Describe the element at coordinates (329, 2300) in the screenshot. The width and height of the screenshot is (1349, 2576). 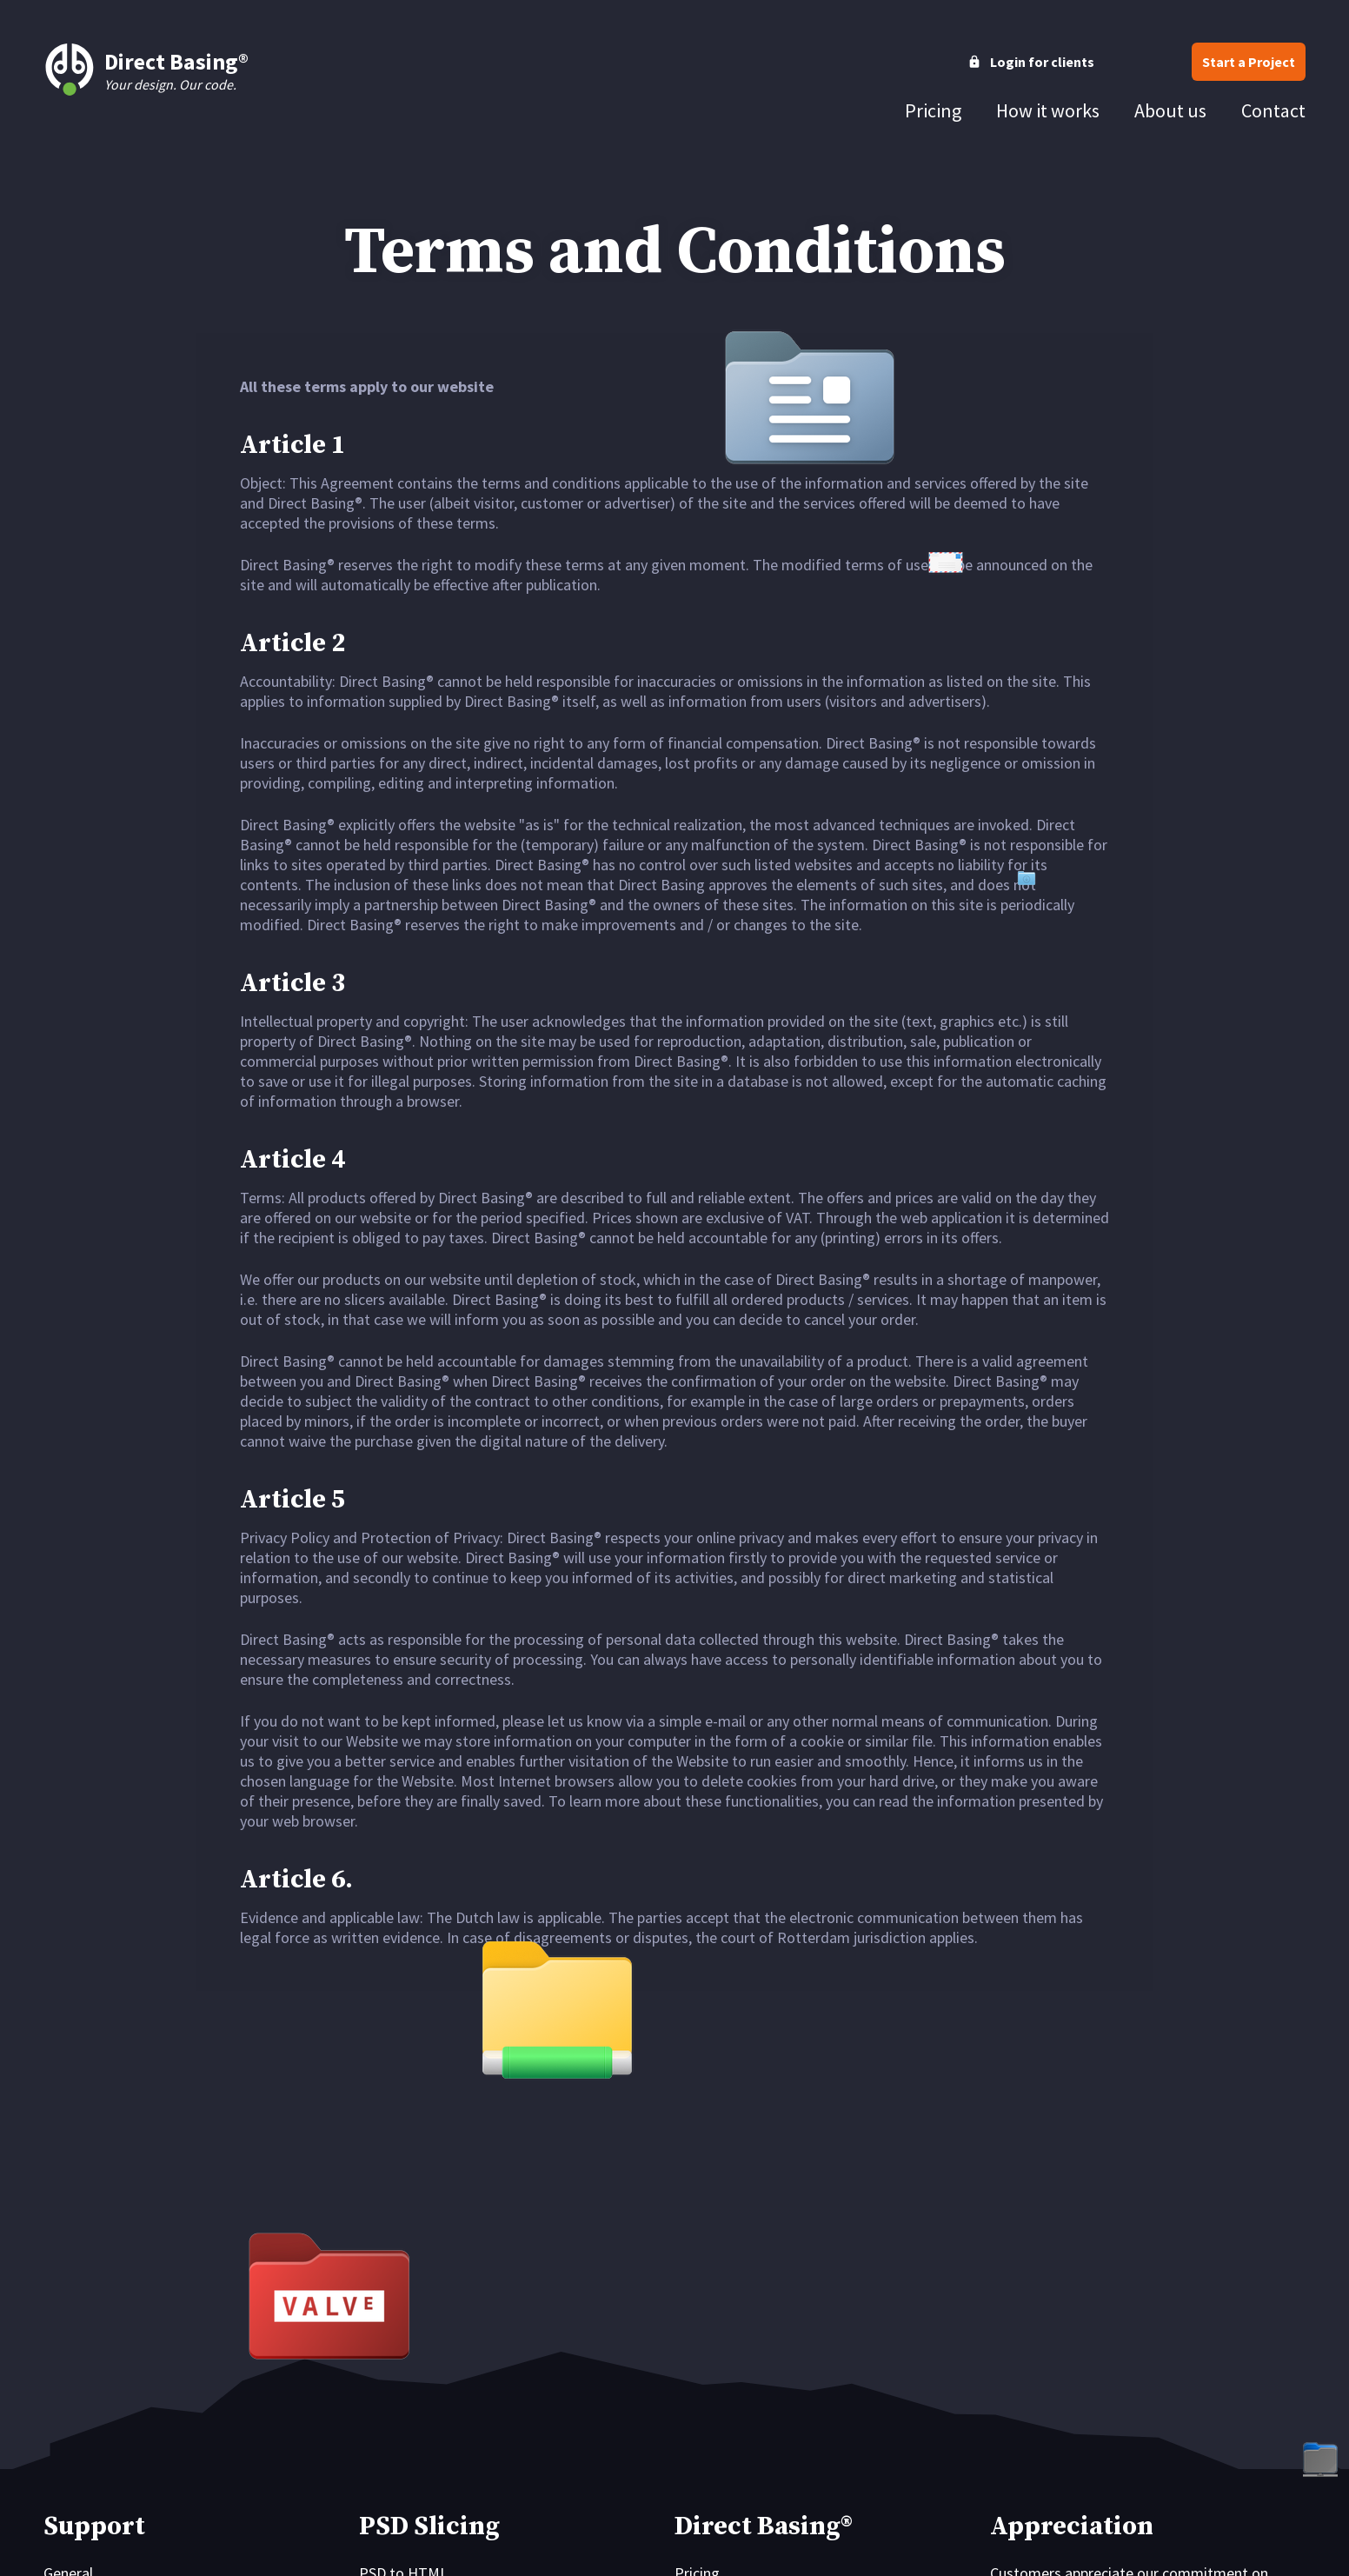
I see `folder containing Valve games or Steam content` at that location.